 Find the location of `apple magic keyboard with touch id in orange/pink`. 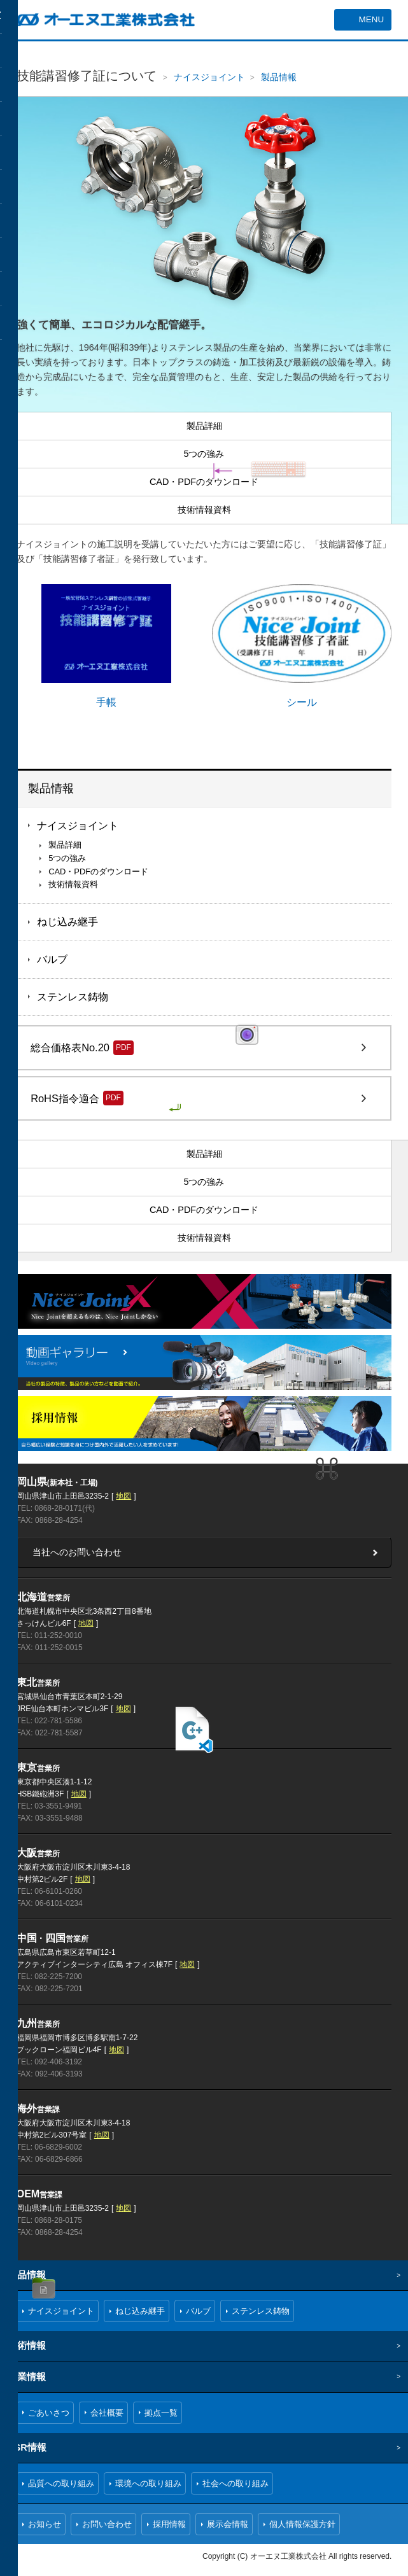

apple magic keyboard with touch id in orange/pink is located at coordinates (278, 468).